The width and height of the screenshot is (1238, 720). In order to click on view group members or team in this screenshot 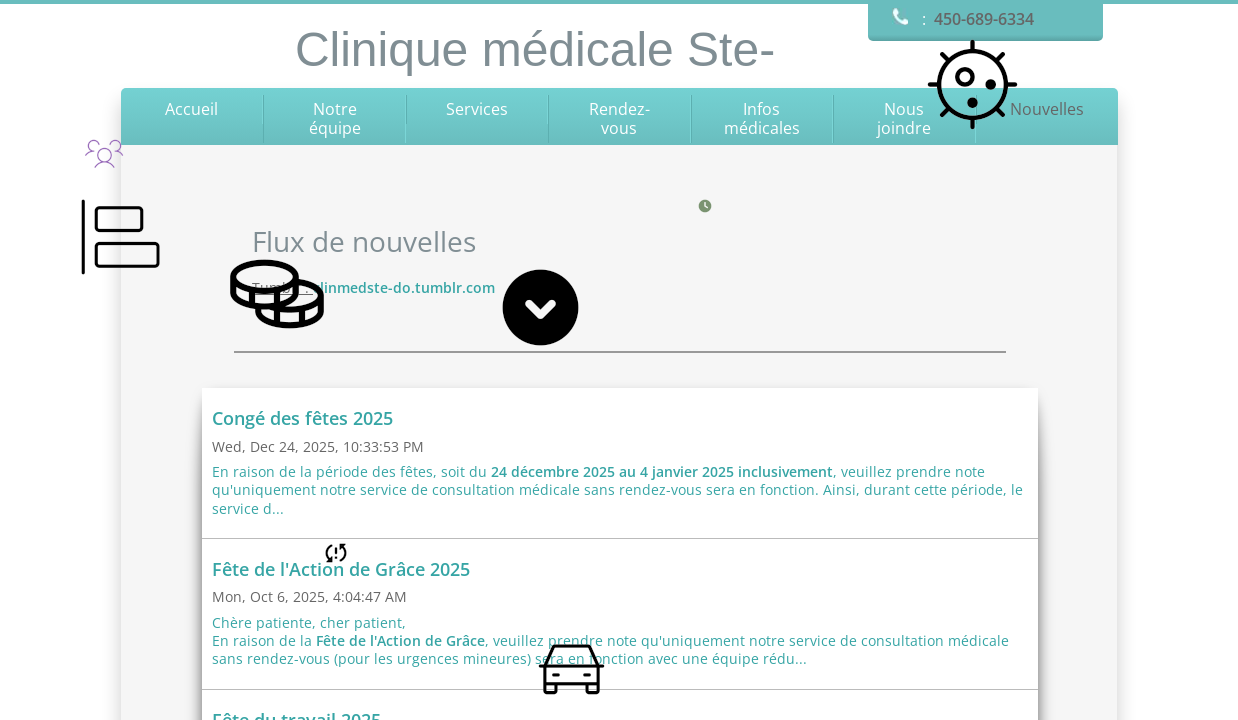, I will do `click(104, 152)`.